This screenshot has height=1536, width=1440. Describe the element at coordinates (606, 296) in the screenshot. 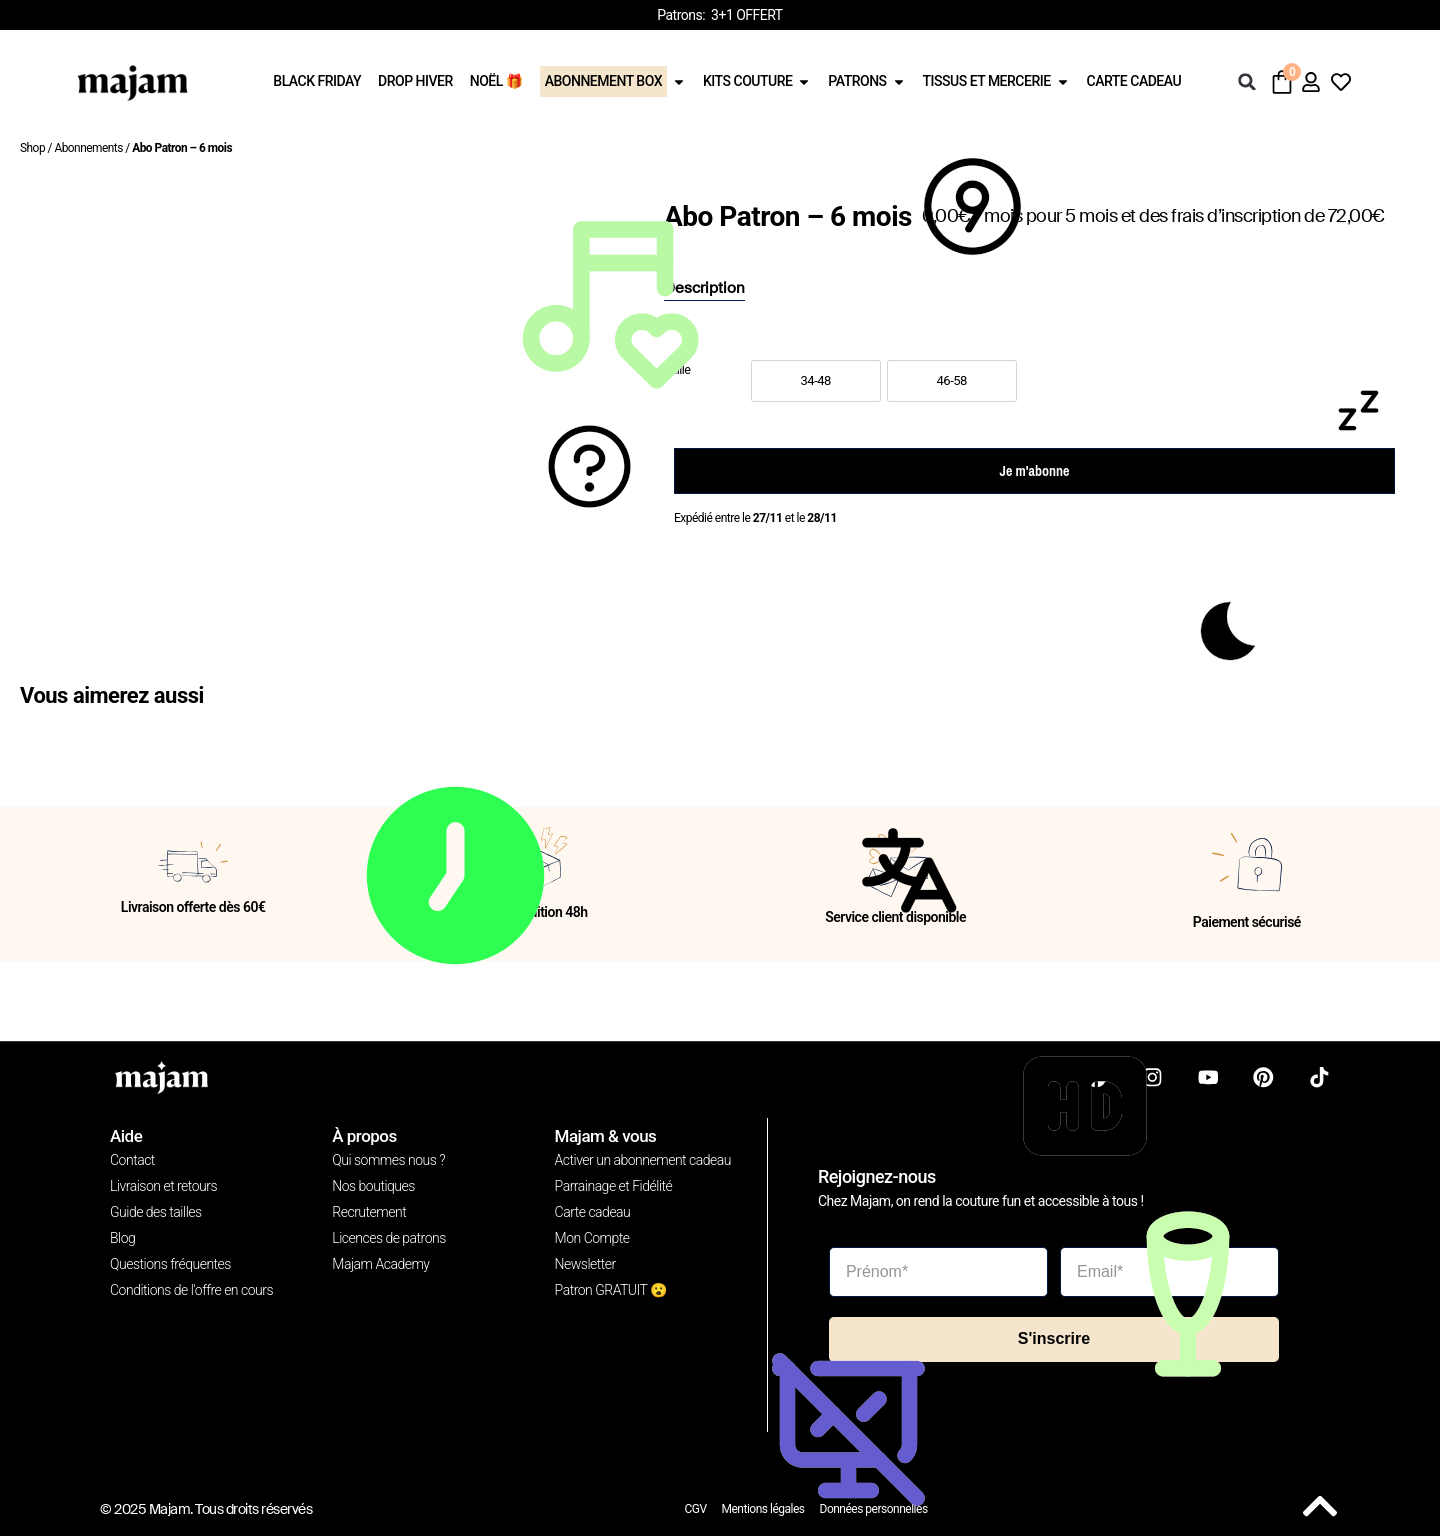

I see `add song to favorites` at that location.